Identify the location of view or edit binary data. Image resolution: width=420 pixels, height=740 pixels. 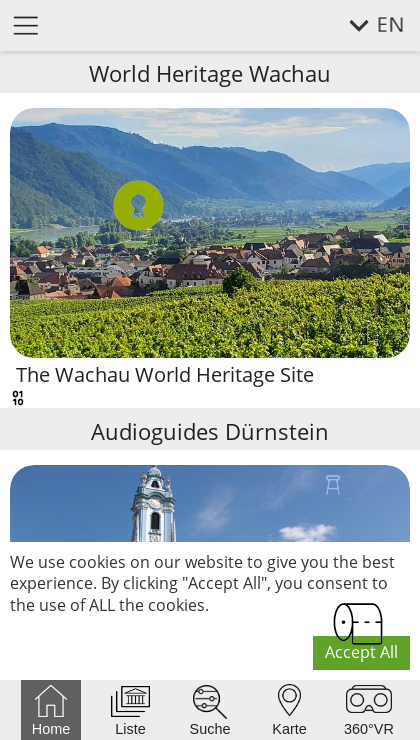
(18, 398).